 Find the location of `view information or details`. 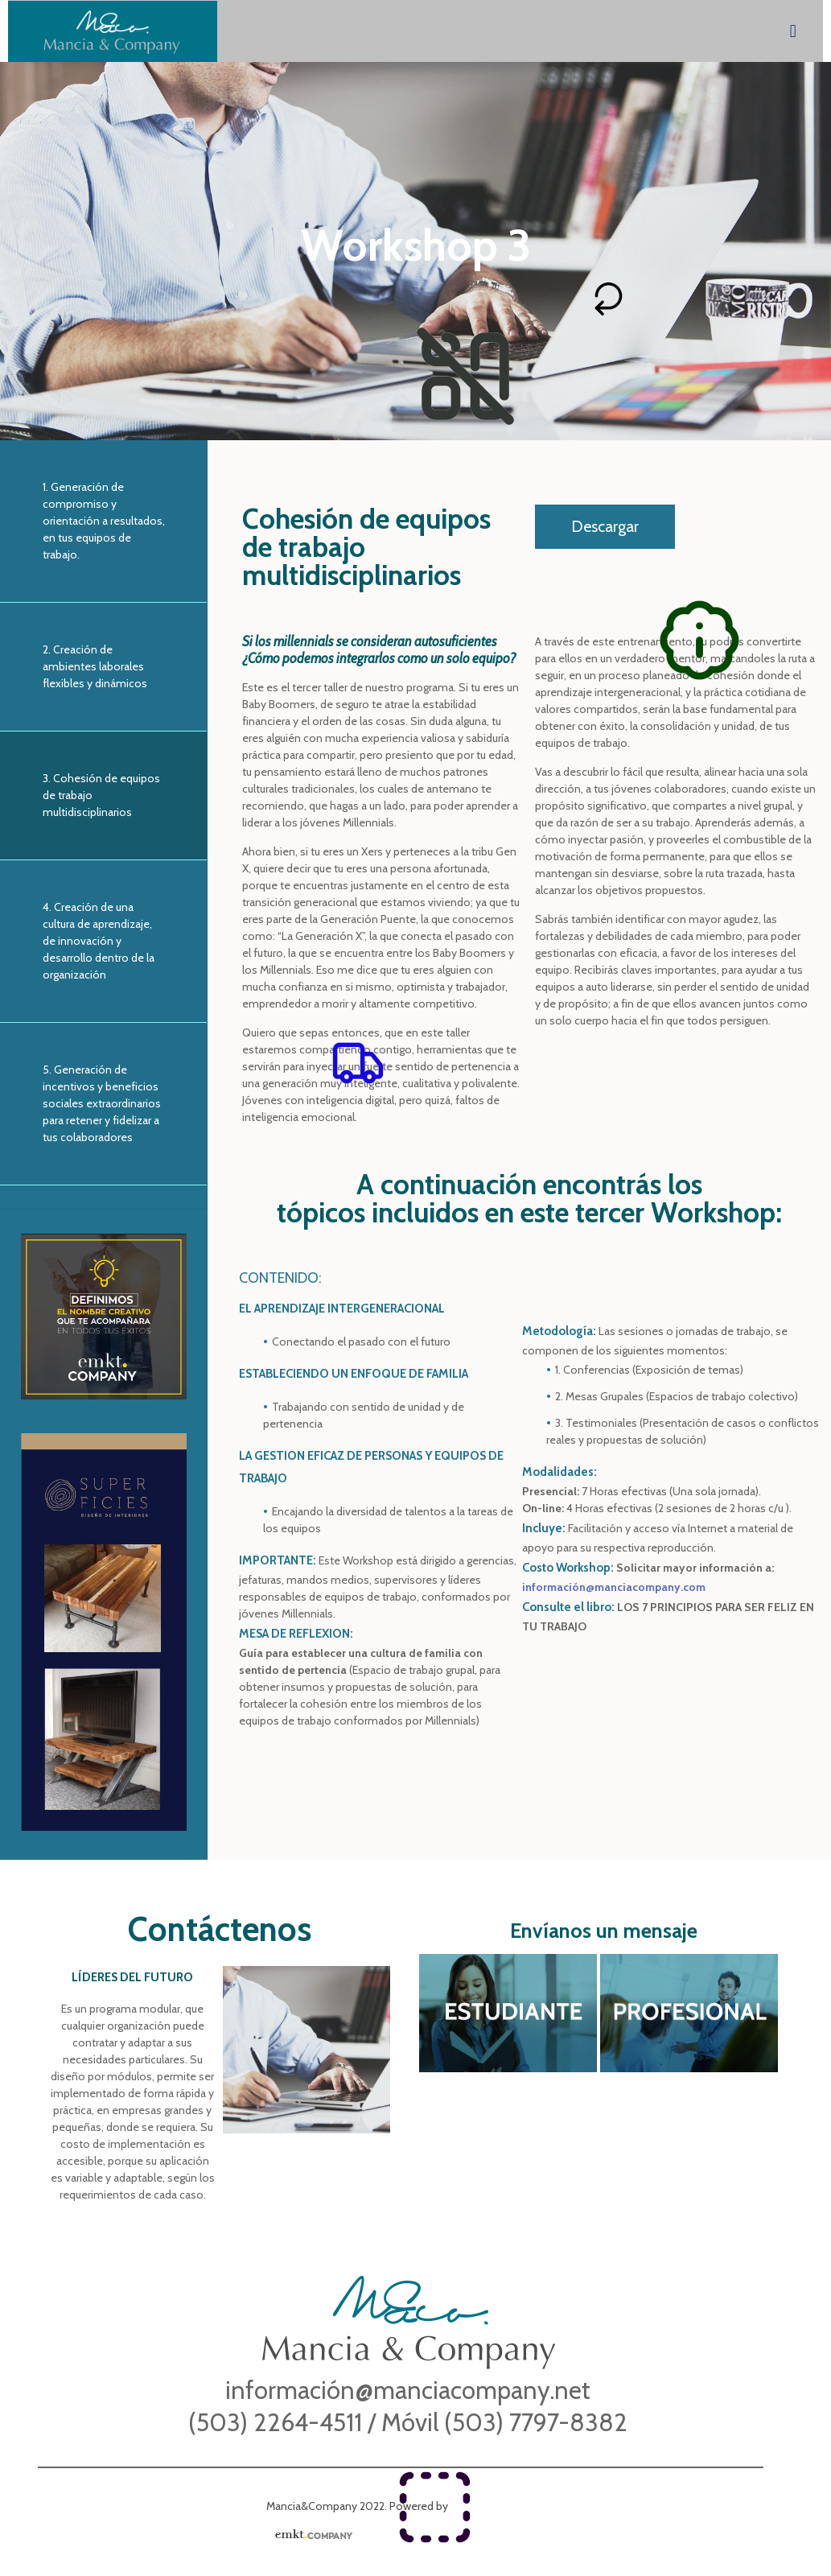

view information or details is located at coordinates (699, 640).